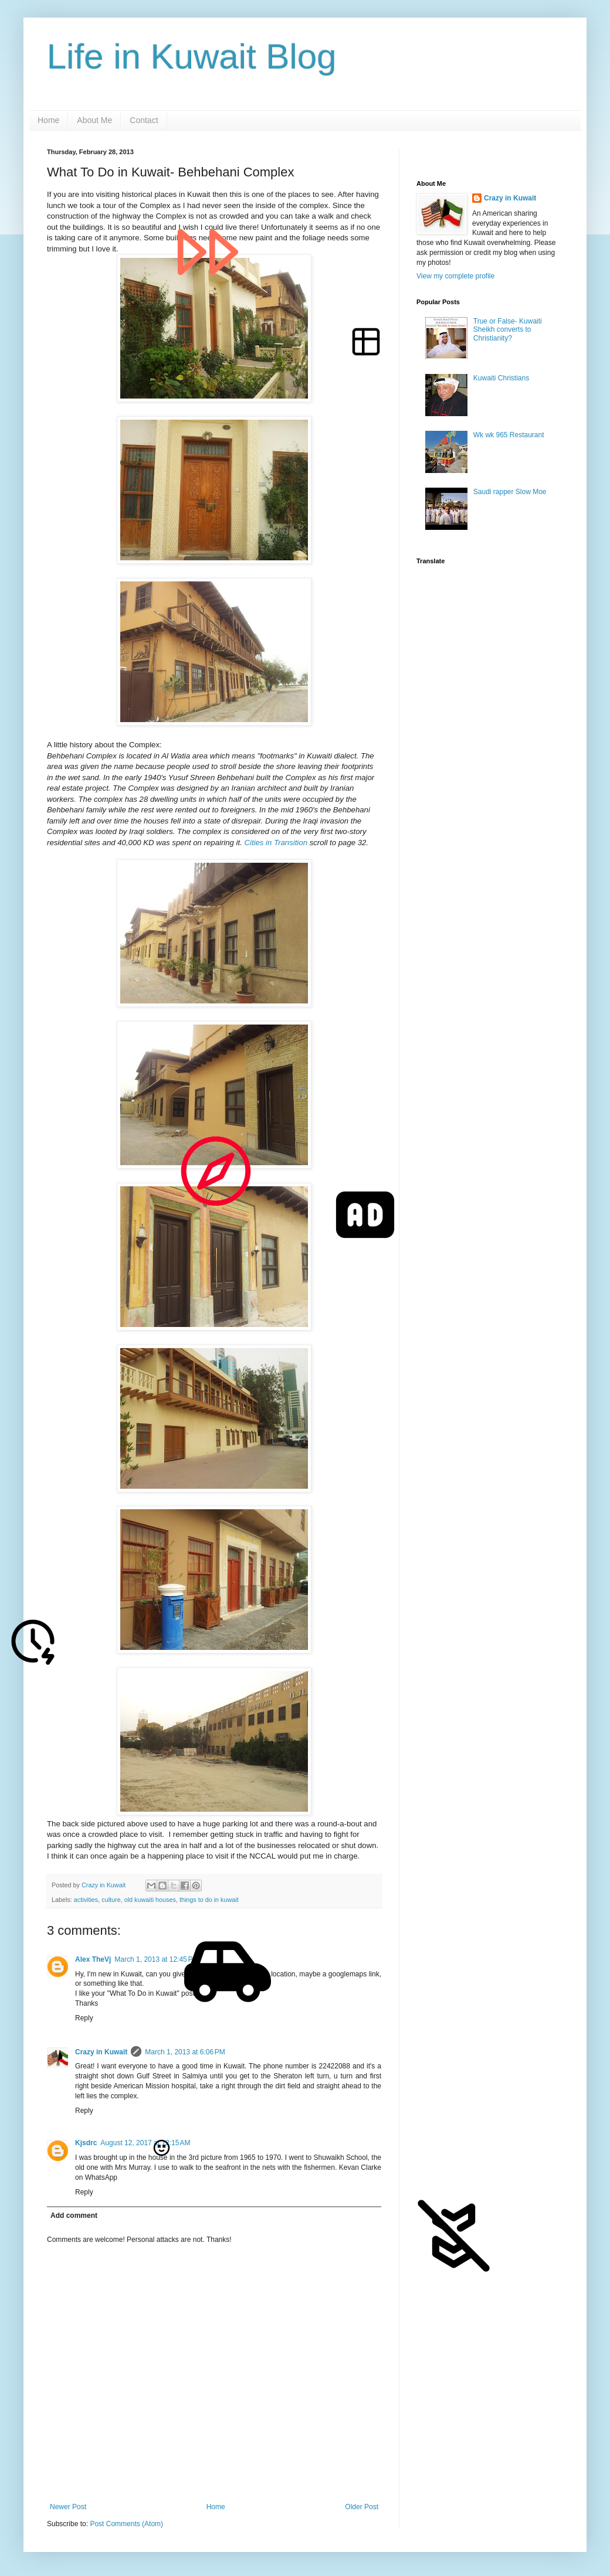 The image size is (610, 2576). Describe the element at coordinates (228, 1972) in the screenshot. I see `access vehicle or car-related features` at that location.